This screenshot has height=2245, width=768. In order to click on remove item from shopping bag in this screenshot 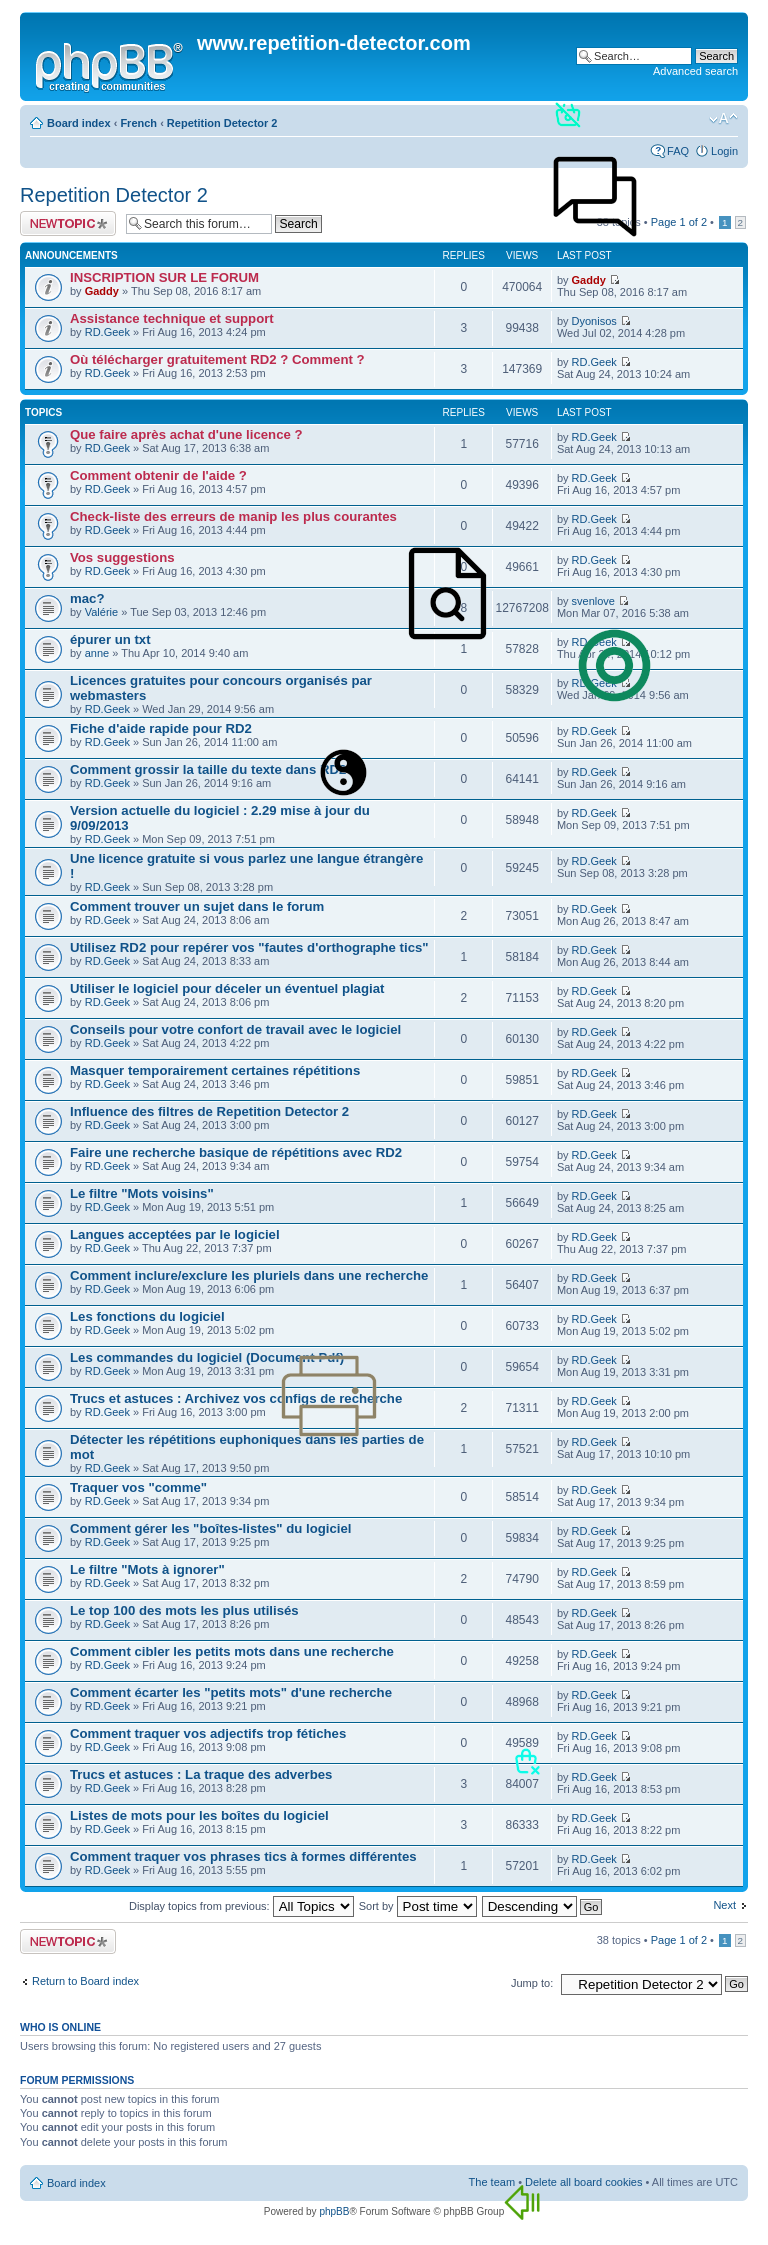, I will do `click(526, 1761)`.